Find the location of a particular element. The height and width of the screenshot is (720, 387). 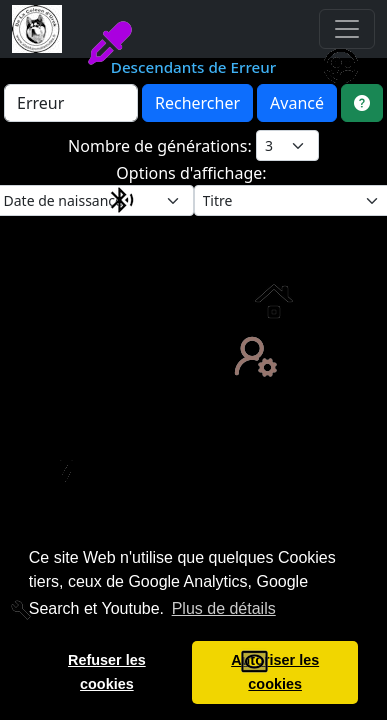

view supervised or managed user accounts is located at coordinates (341, 66).